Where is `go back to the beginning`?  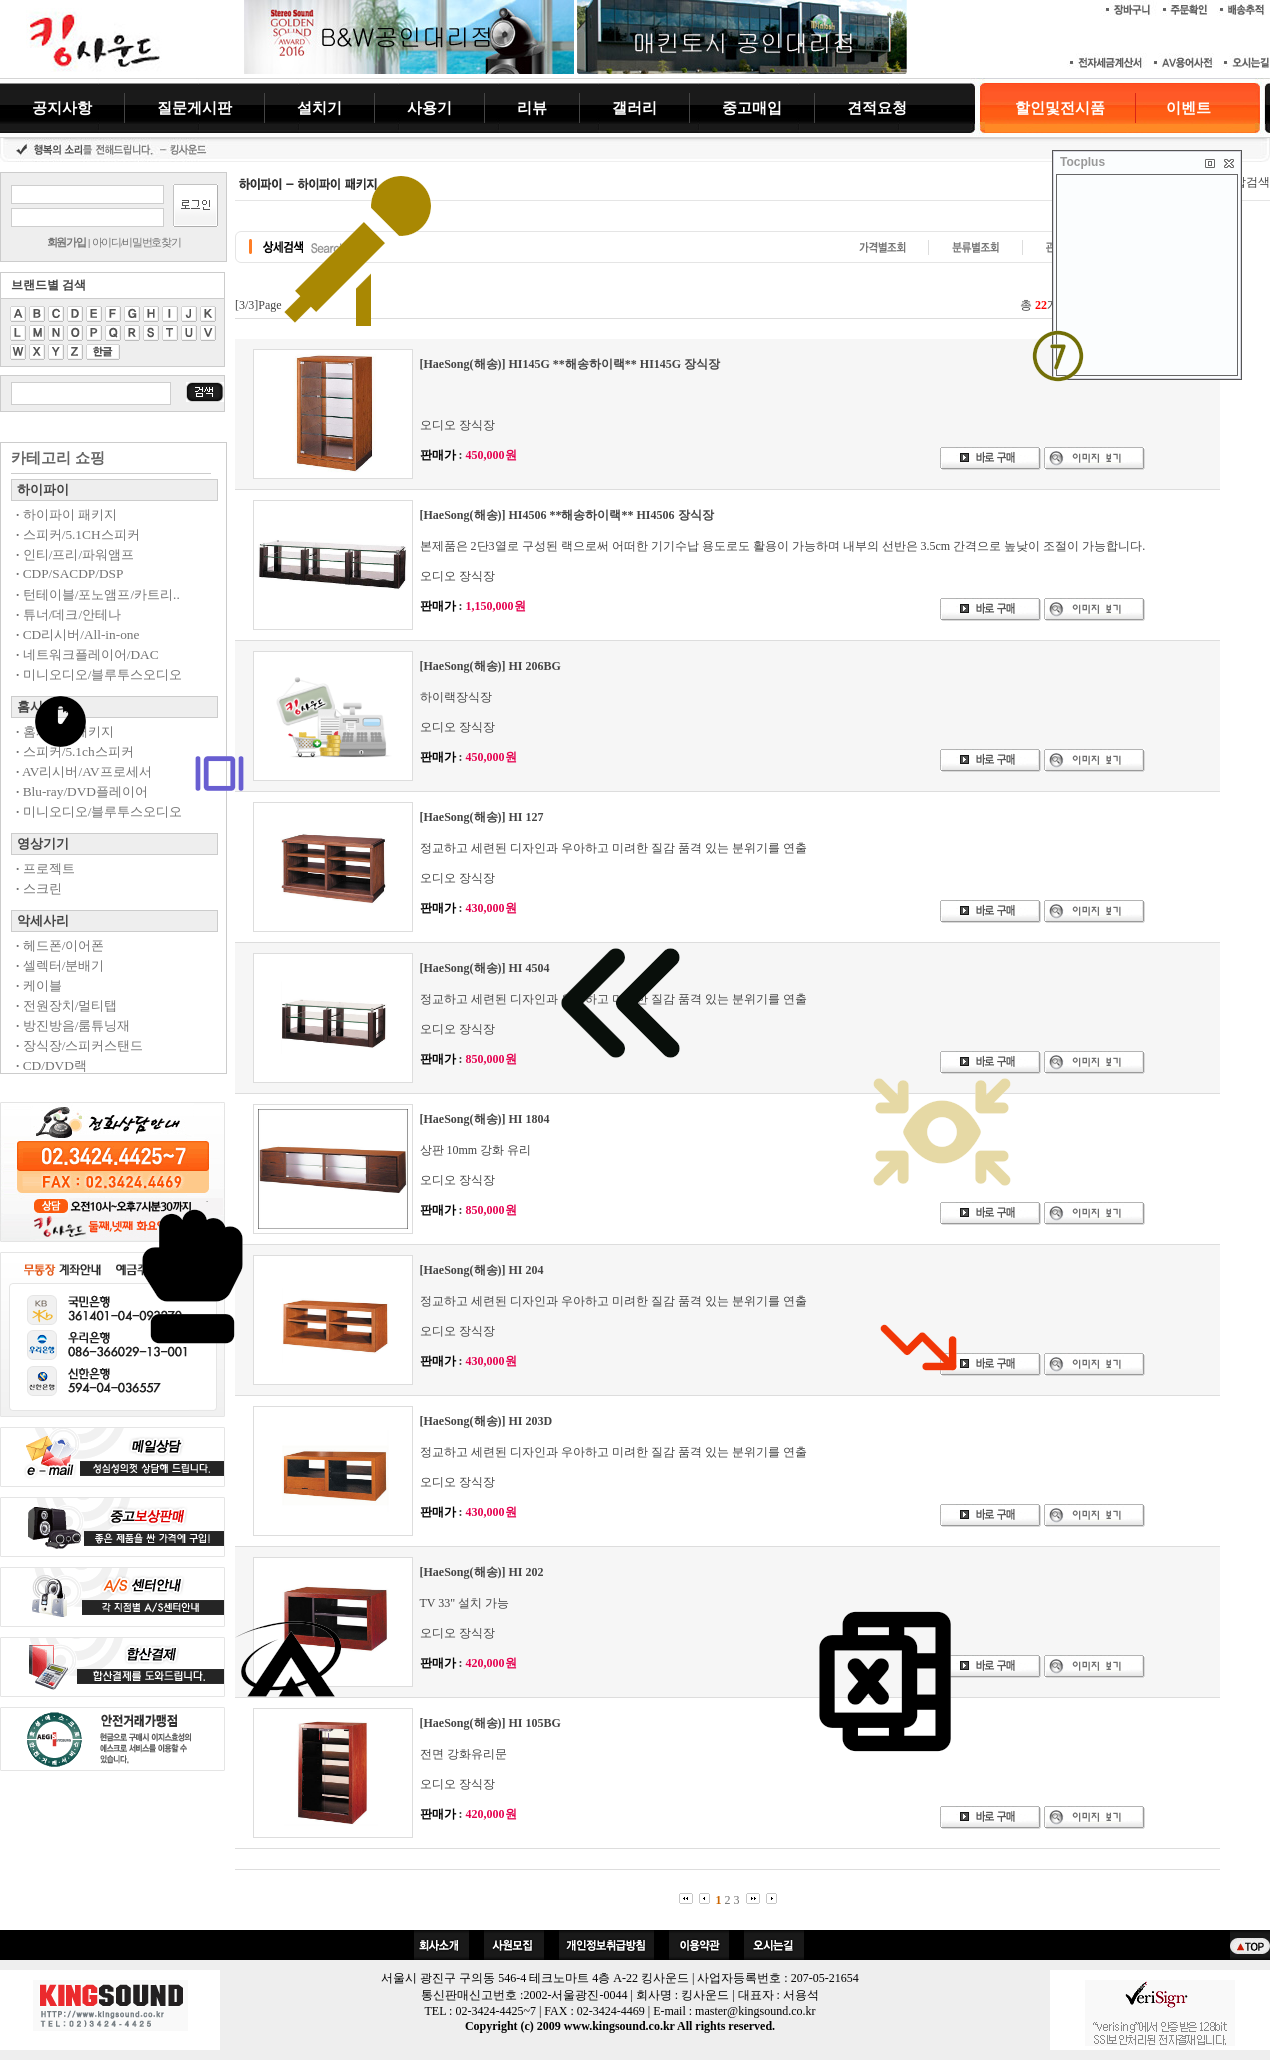
go back to the beginning is located at coordinates (625, 1003).